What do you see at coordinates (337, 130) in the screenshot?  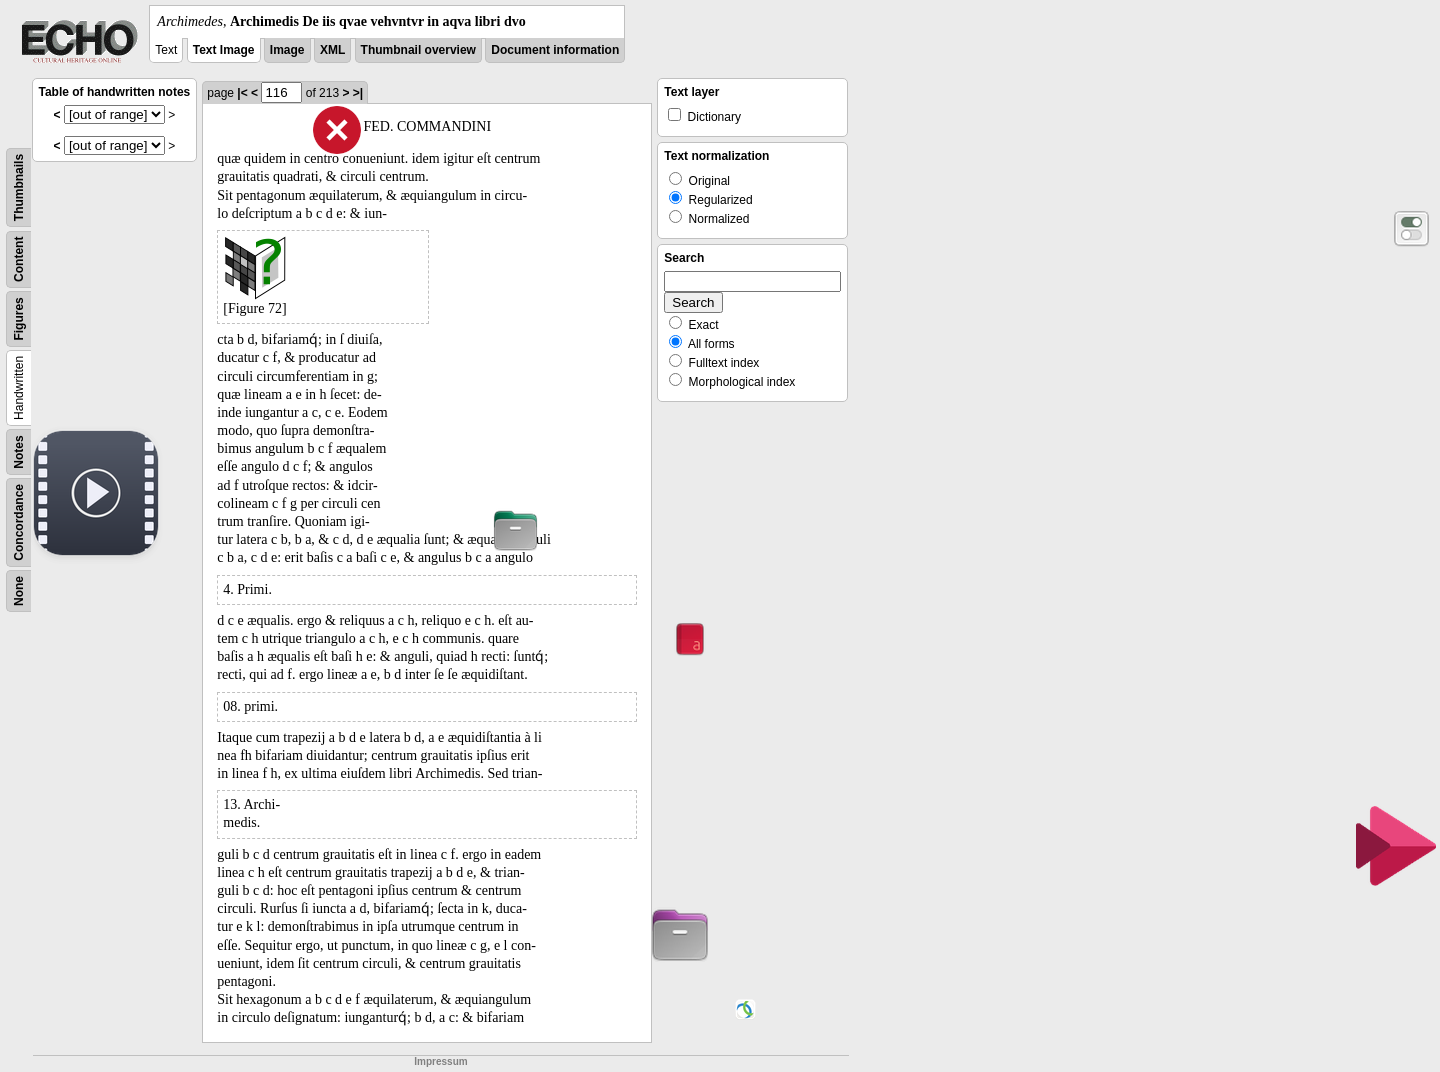 I see `cancel or close the current action` at bounding box center [337, 130].